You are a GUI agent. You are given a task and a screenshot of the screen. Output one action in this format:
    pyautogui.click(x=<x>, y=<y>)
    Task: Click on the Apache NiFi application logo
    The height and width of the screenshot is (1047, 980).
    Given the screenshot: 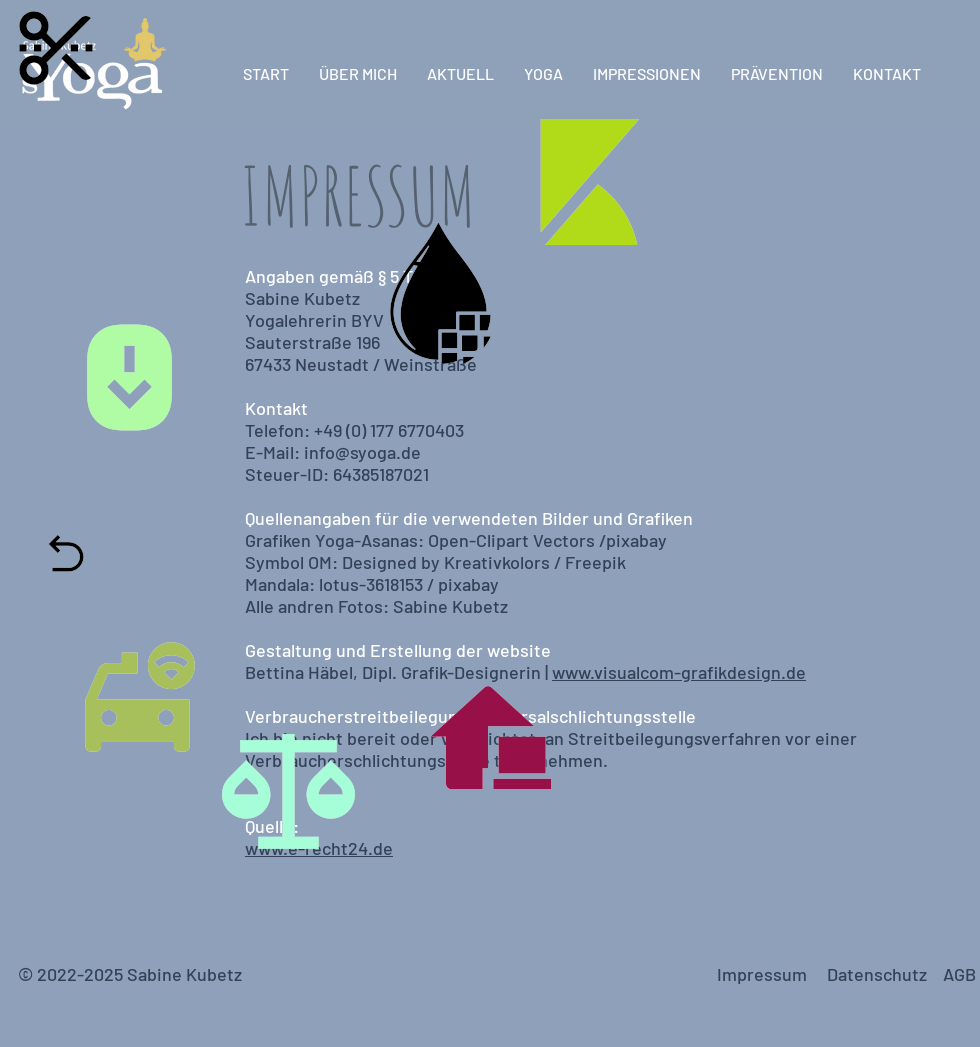 What is the action you would take?
    pyautogui.click(x=440, y=293)
    